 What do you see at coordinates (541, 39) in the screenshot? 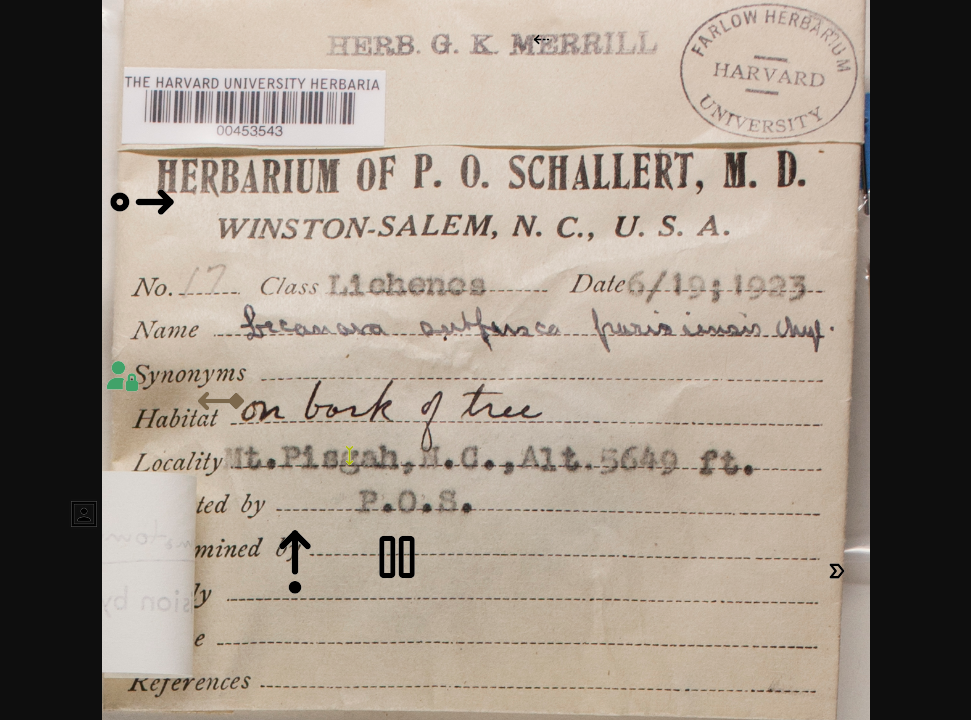
I see `go back to previous step` at bounding box center [541, 39].